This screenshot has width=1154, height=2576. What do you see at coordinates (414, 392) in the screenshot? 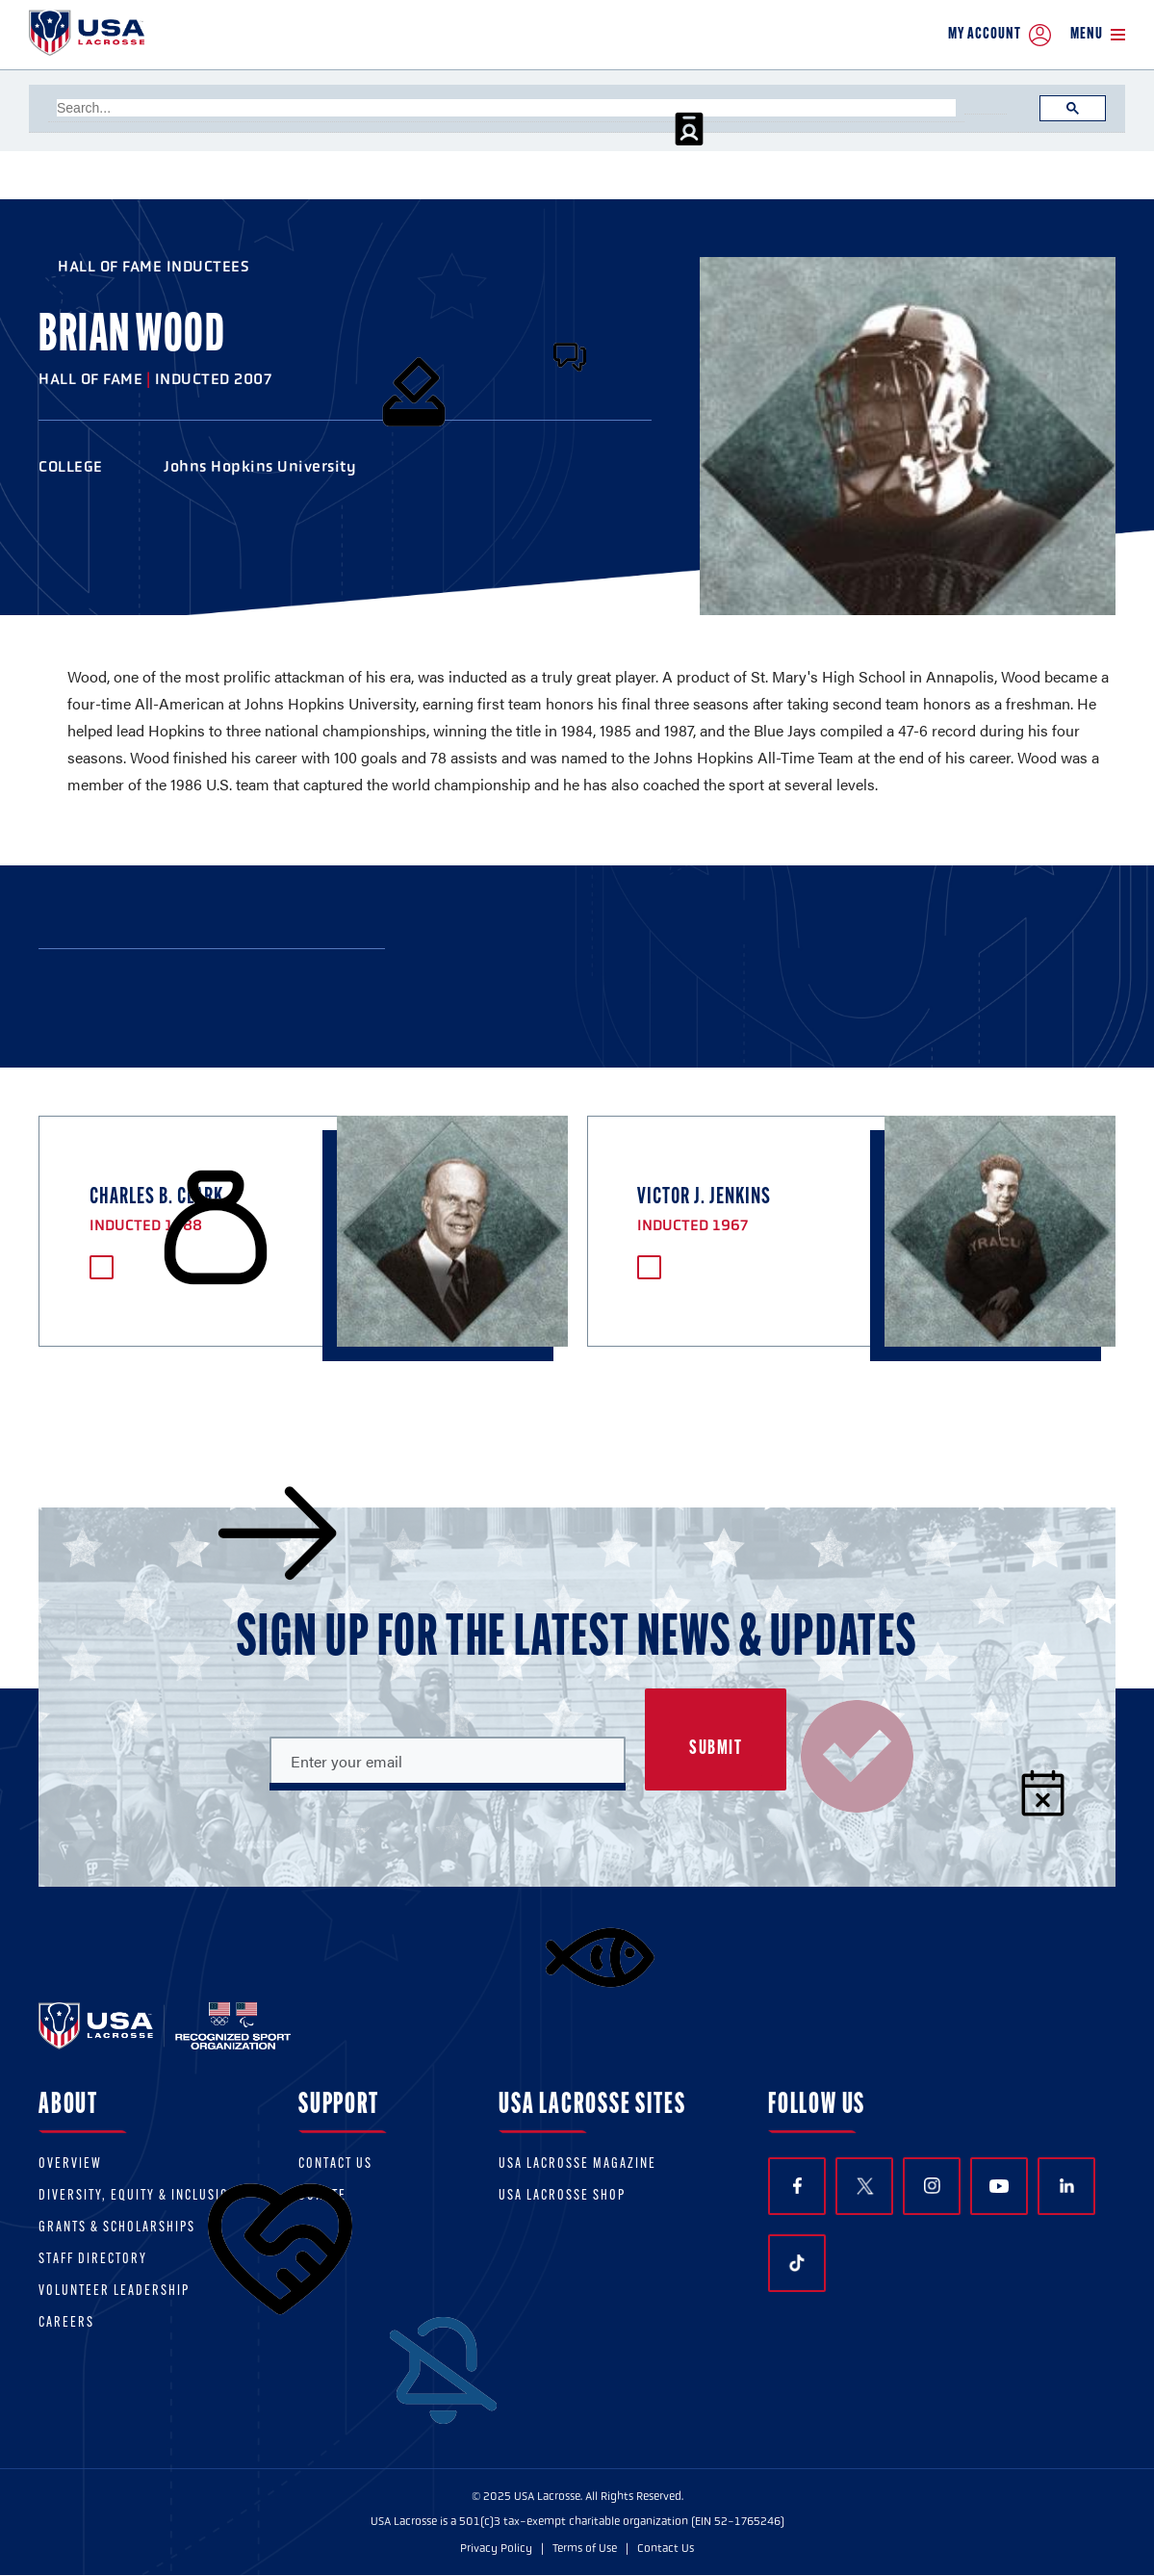
I see `cast your vote or submit a ballot` at bounding box center [414, 392].